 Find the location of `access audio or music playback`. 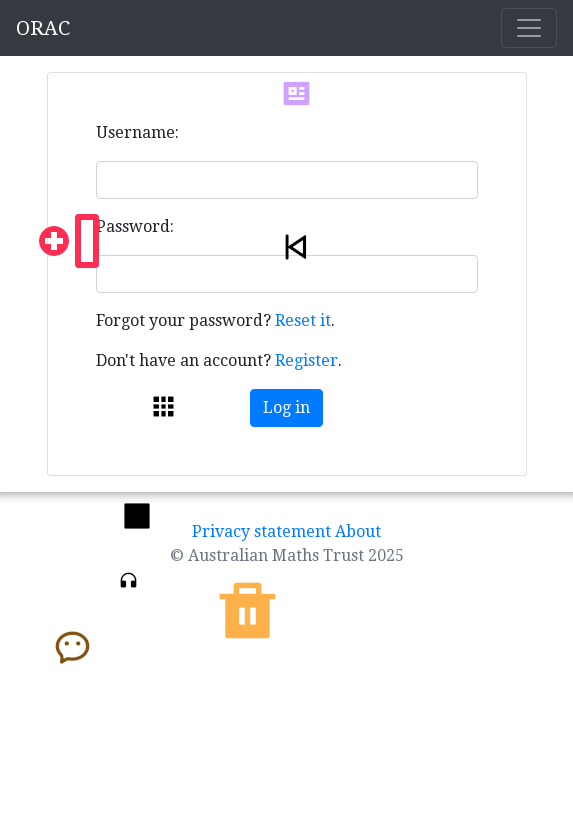

access audio or music playback is located at coordinates (128, 580).